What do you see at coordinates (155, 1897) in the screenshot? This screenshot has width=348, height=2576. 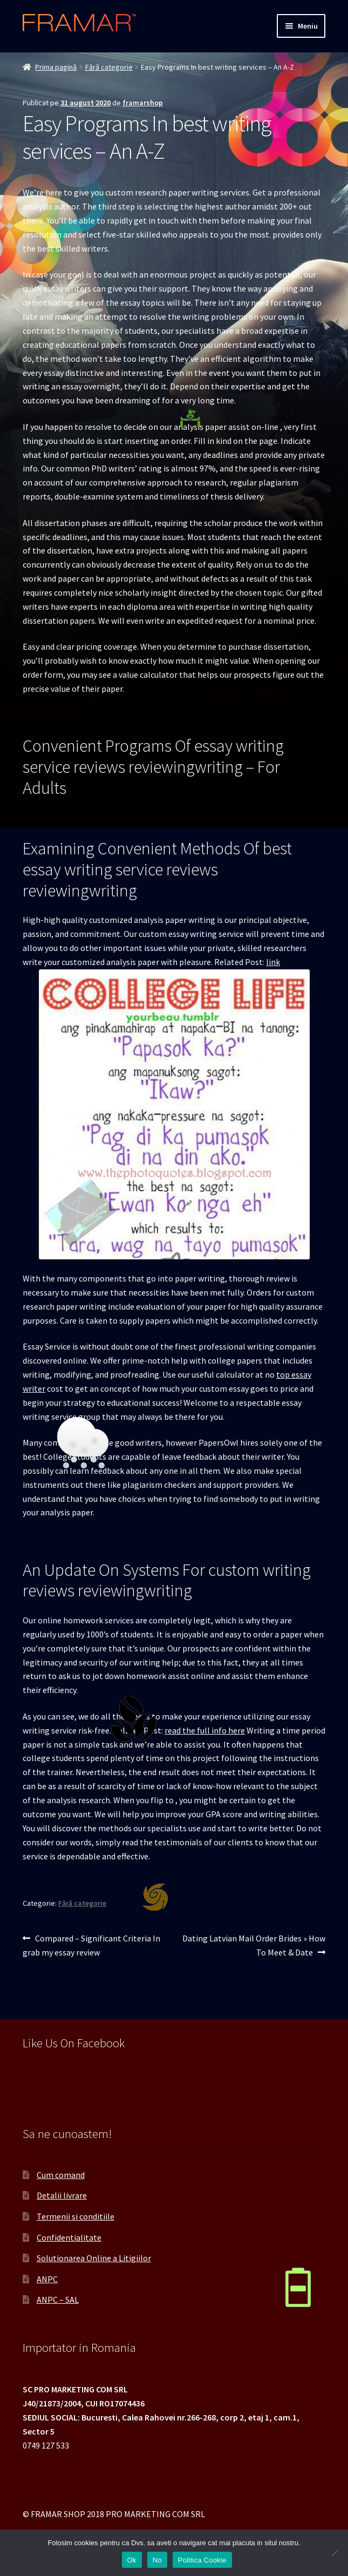 I see `represents a shell or spiral-themed game item` at bounding box center [155, 1897].